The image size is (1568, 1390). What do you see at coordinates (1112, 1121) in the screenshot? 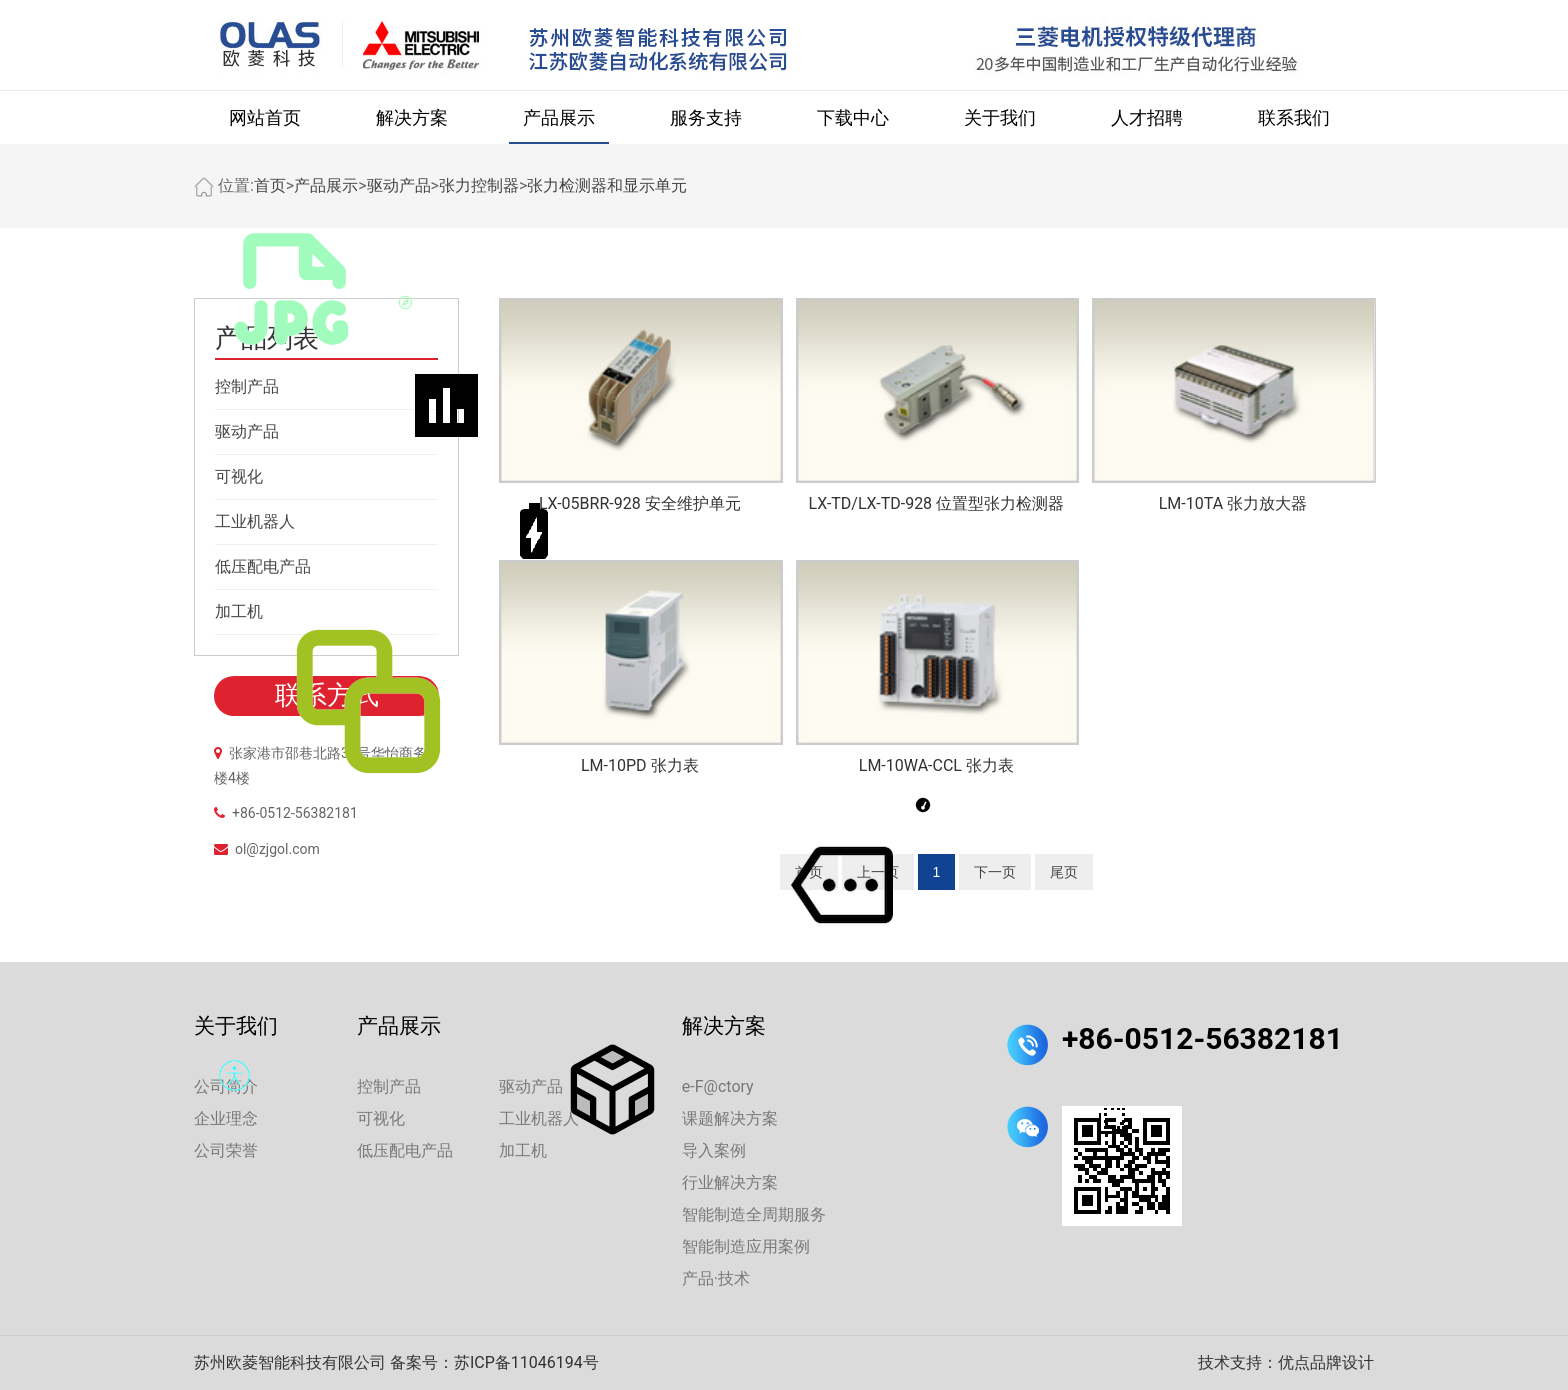
I see `send element to back of layer stack` at bounding box center [1112, 1121].